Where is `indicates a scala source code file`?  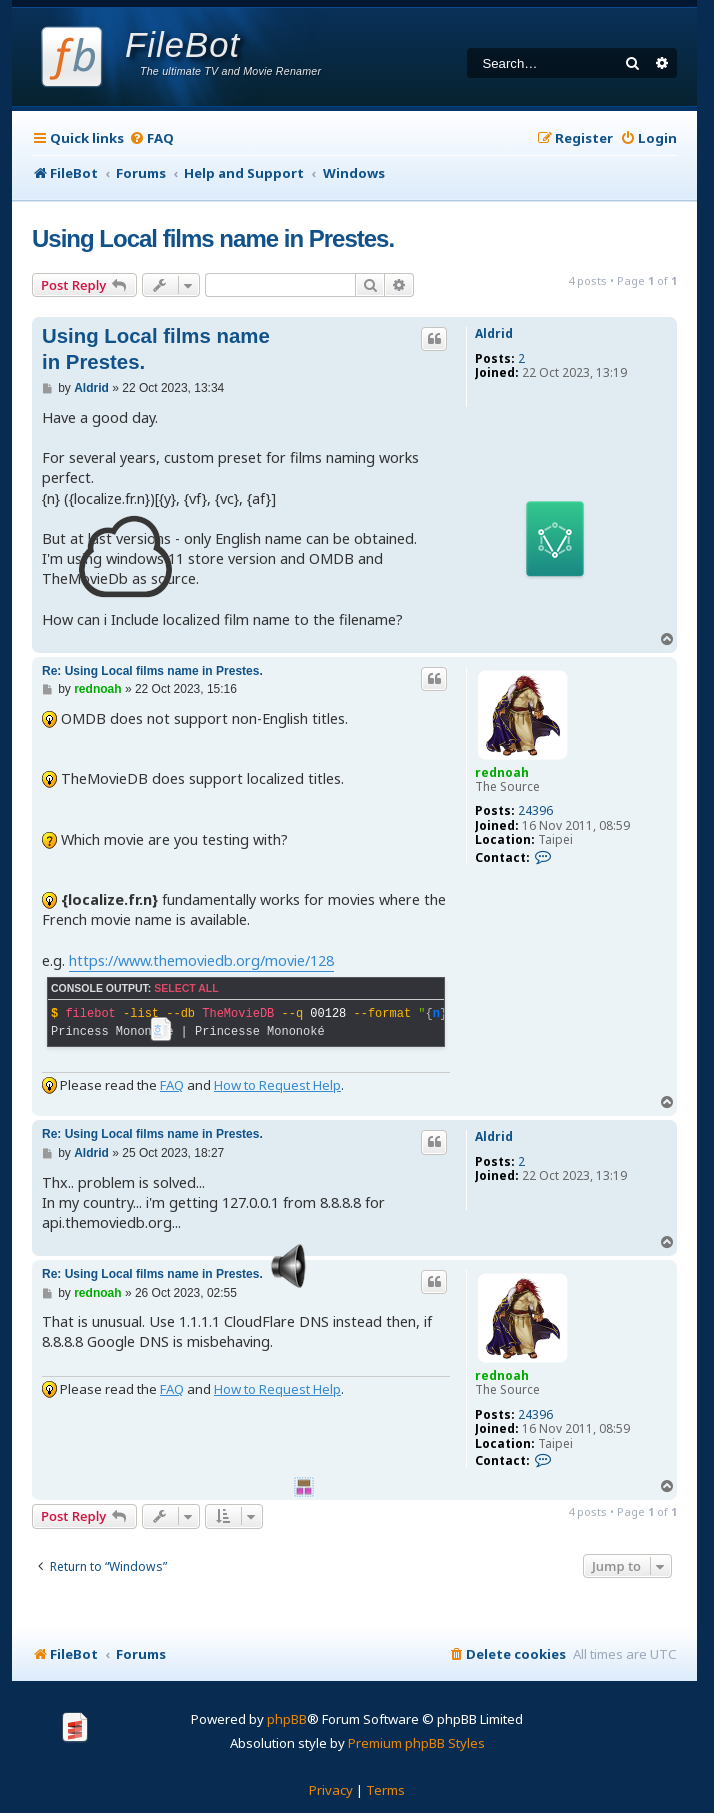
indicates a scala source code file is located at coordinates (75, 1727).